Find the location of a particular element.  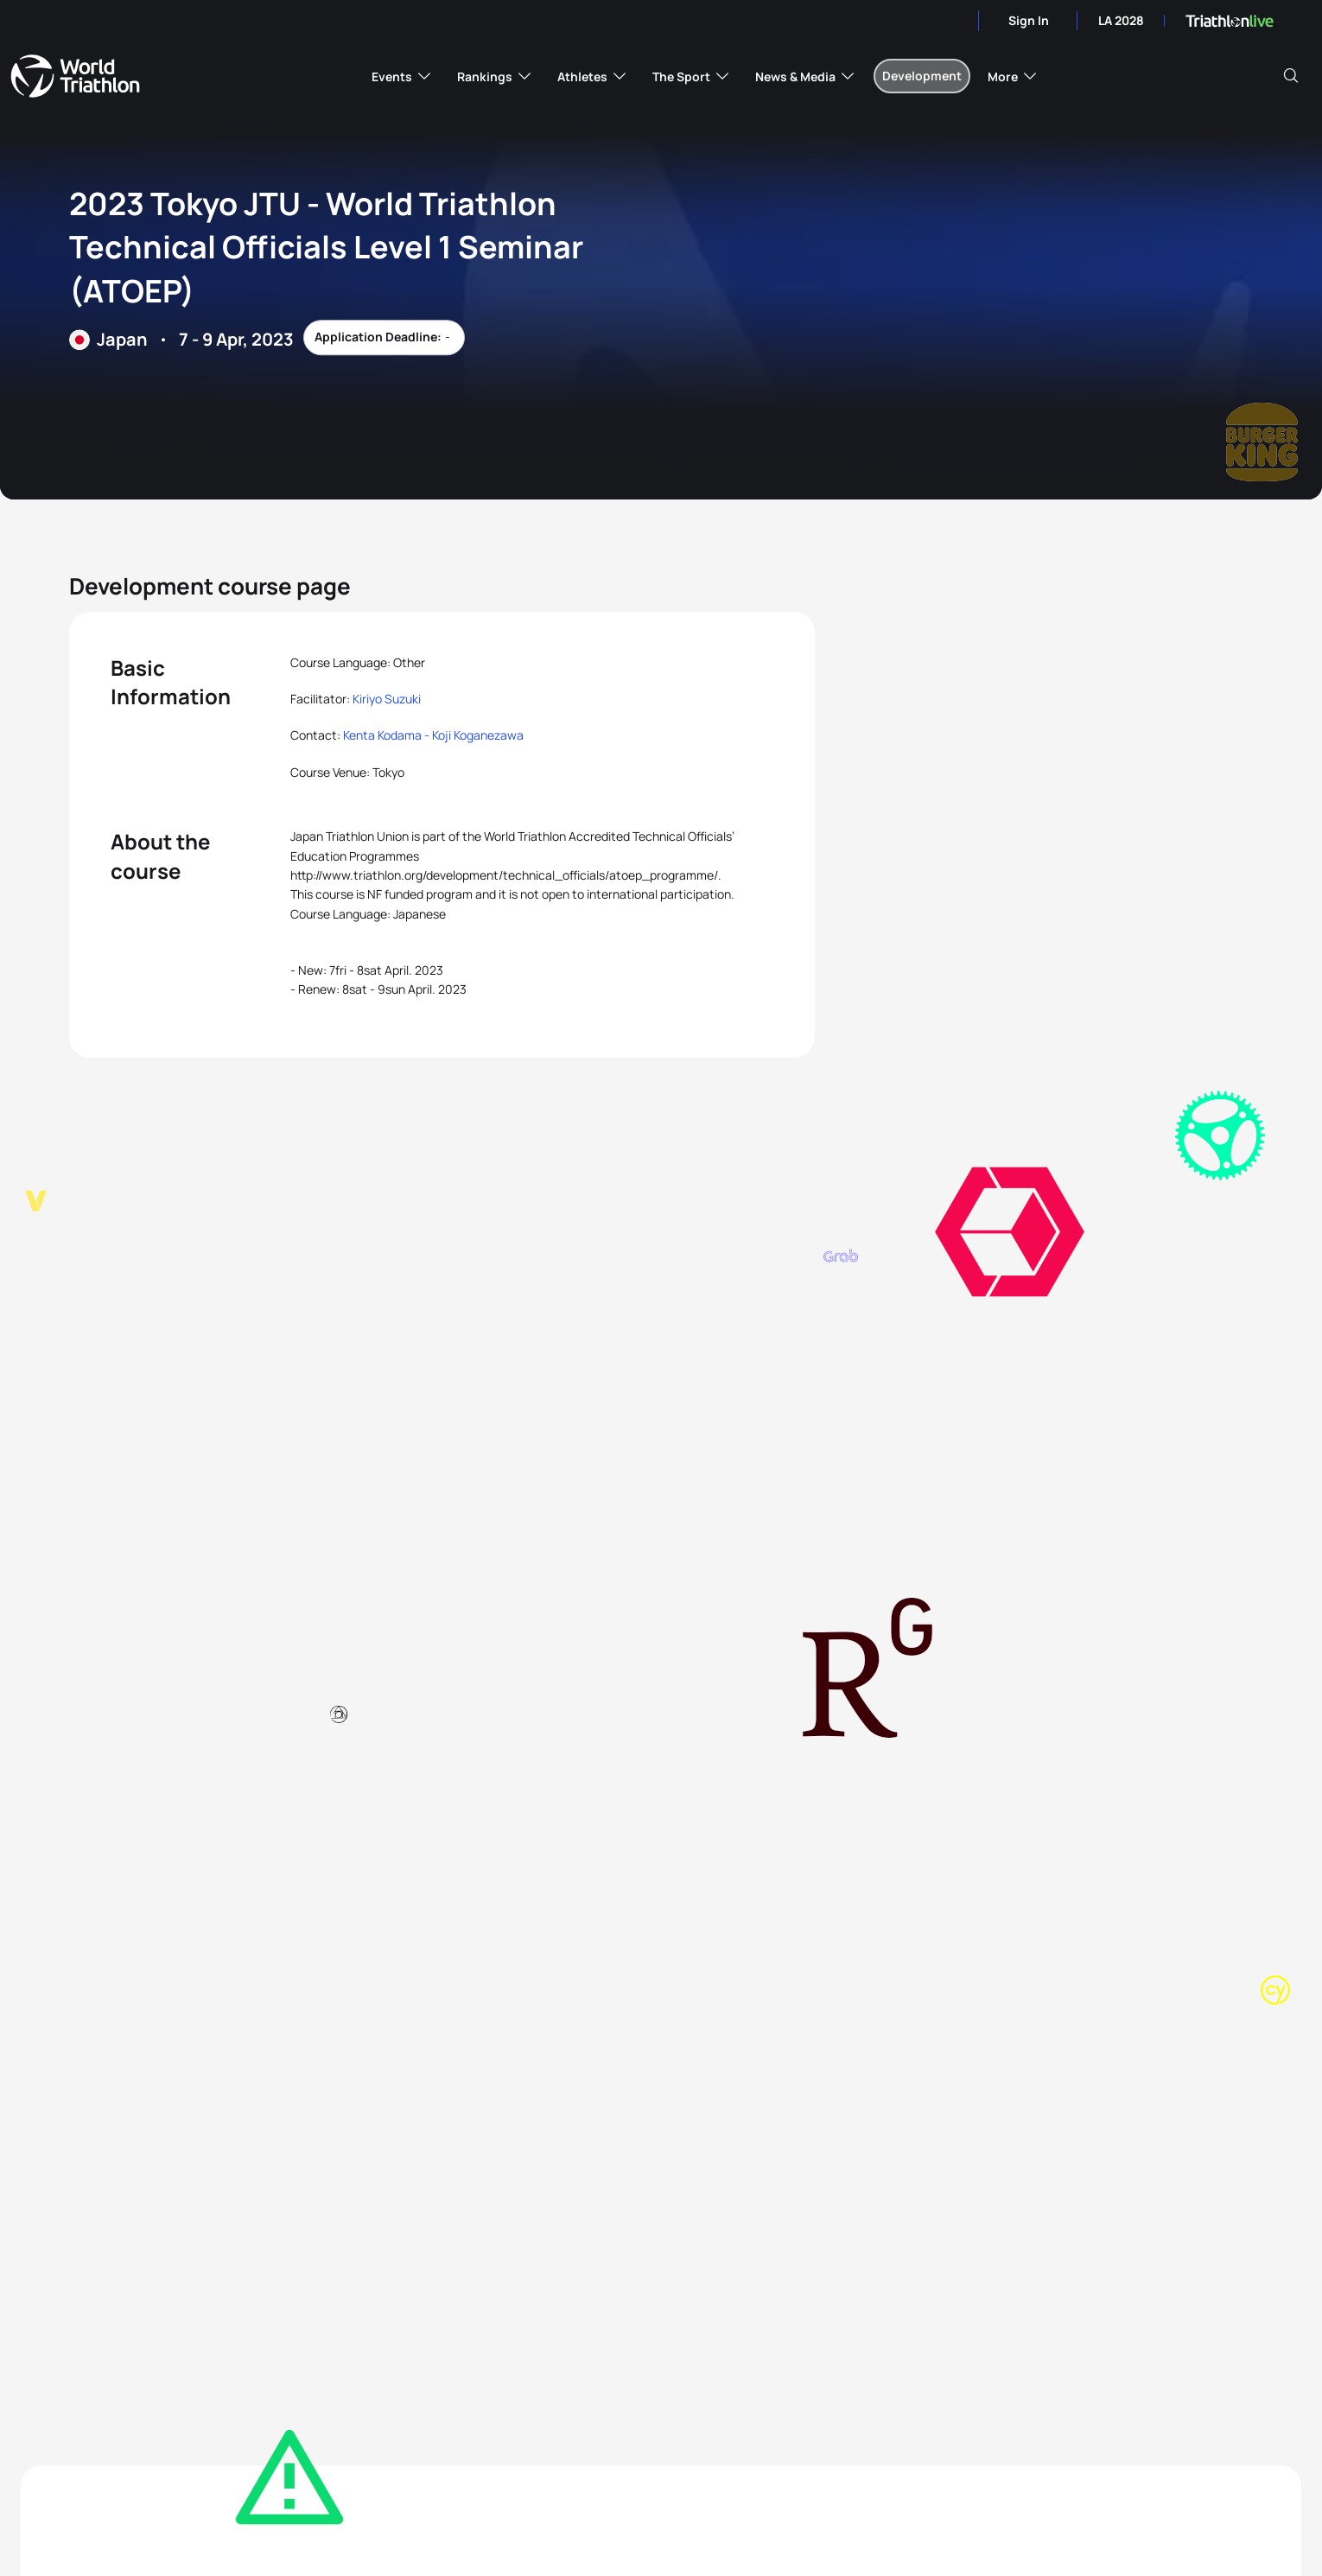

cypress testing framework logo is located at coordinates (1275, 1990).